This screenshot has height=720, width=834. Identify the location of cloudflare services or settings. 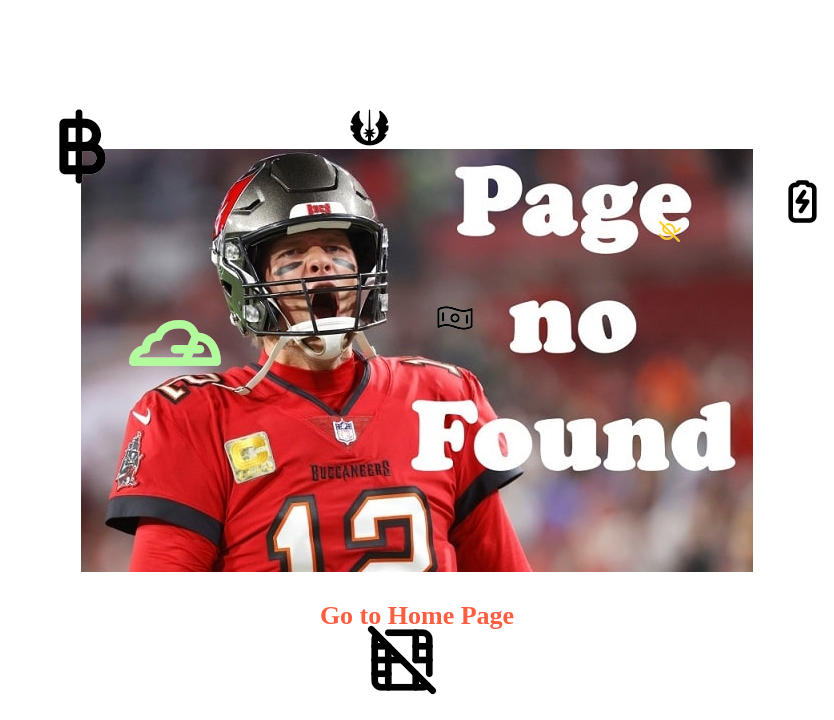
(175, 345).